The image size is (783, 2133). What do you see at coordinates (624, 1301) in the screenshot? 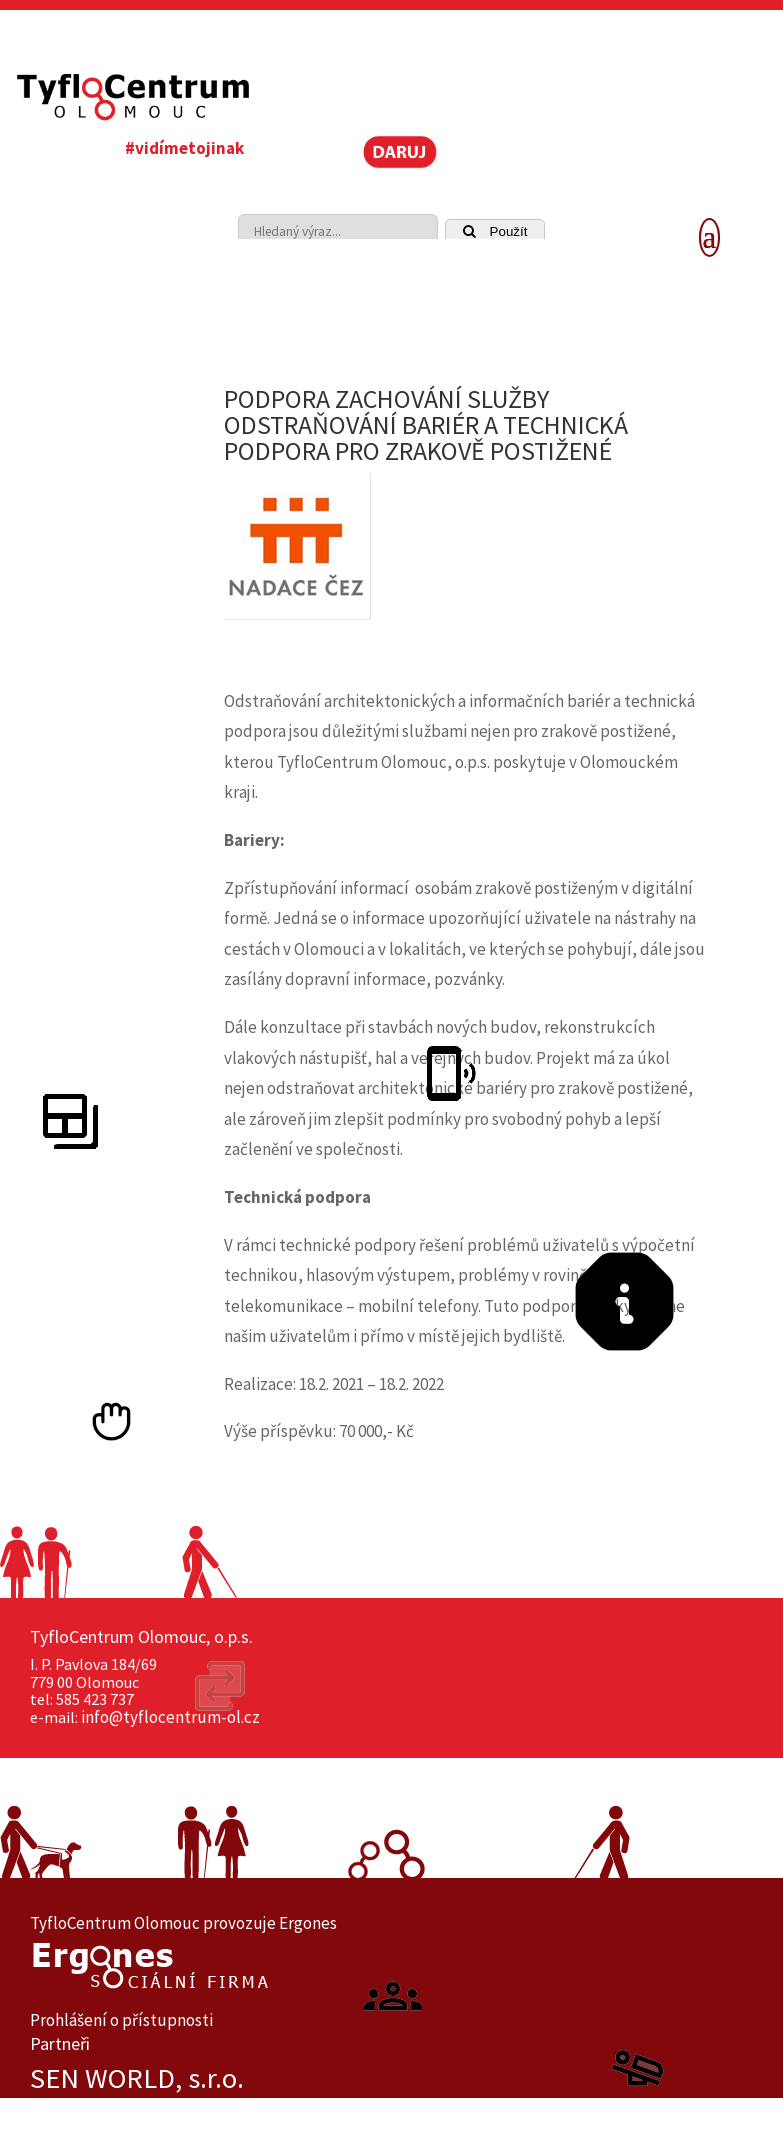
I see `view more information or details` at bounding box center [624, 1301].